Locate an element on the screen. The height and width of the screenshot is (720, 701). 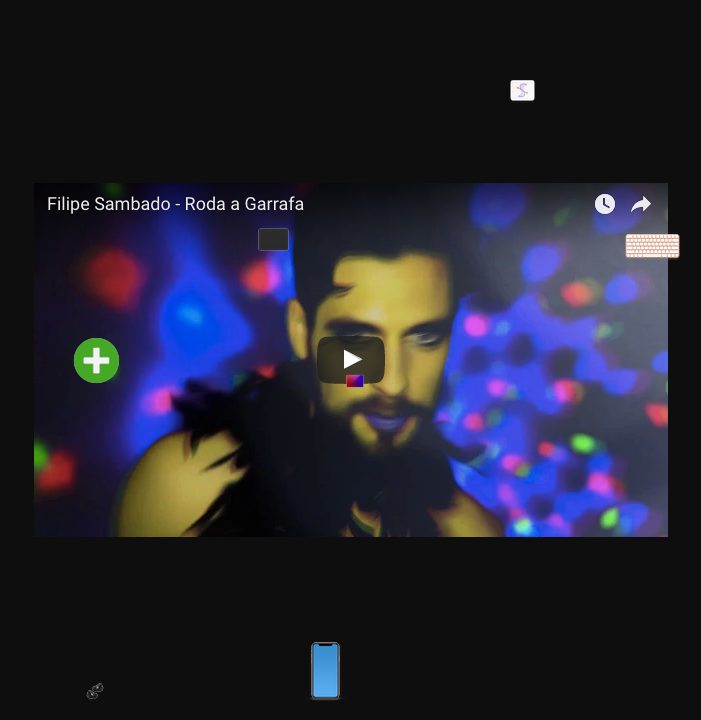
indicates a connected iPhone device is located at coordinates (325, 671).